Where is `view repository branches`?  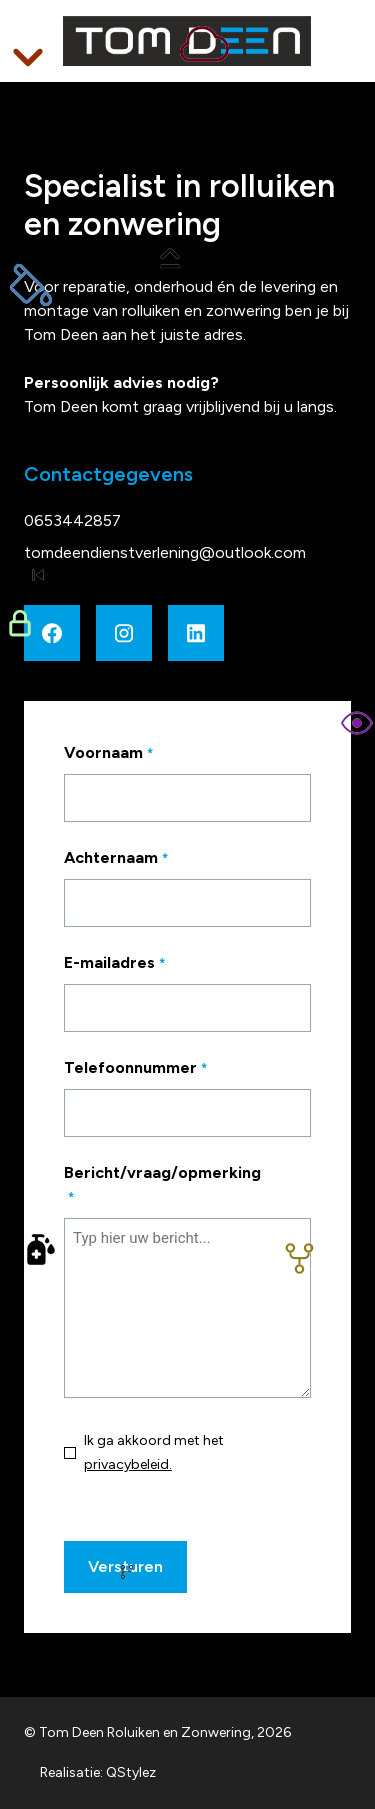 view repository branches is located at coordinates (127, 1572).